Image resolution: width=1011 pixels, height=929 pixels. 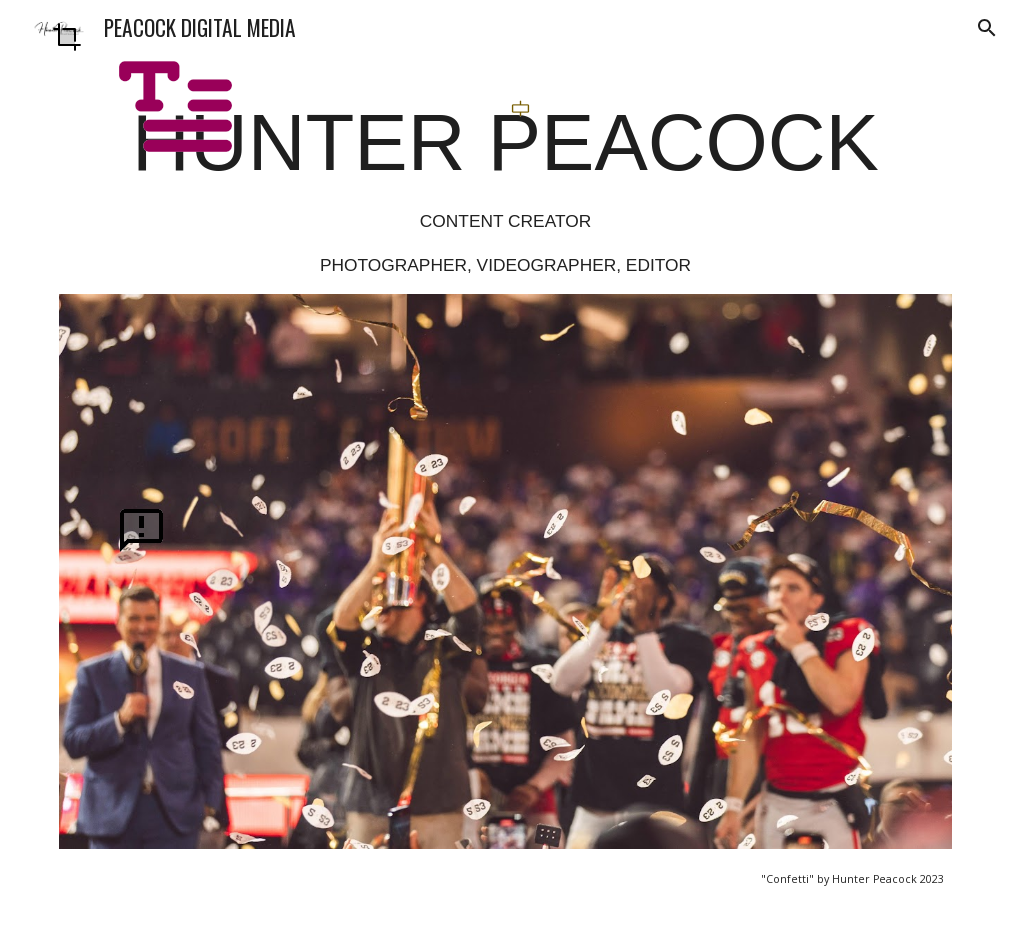 What do you see at coordinates (67, 37) in the screenshot?
I see `crop or resize an image` at bounding box center [67, 37].